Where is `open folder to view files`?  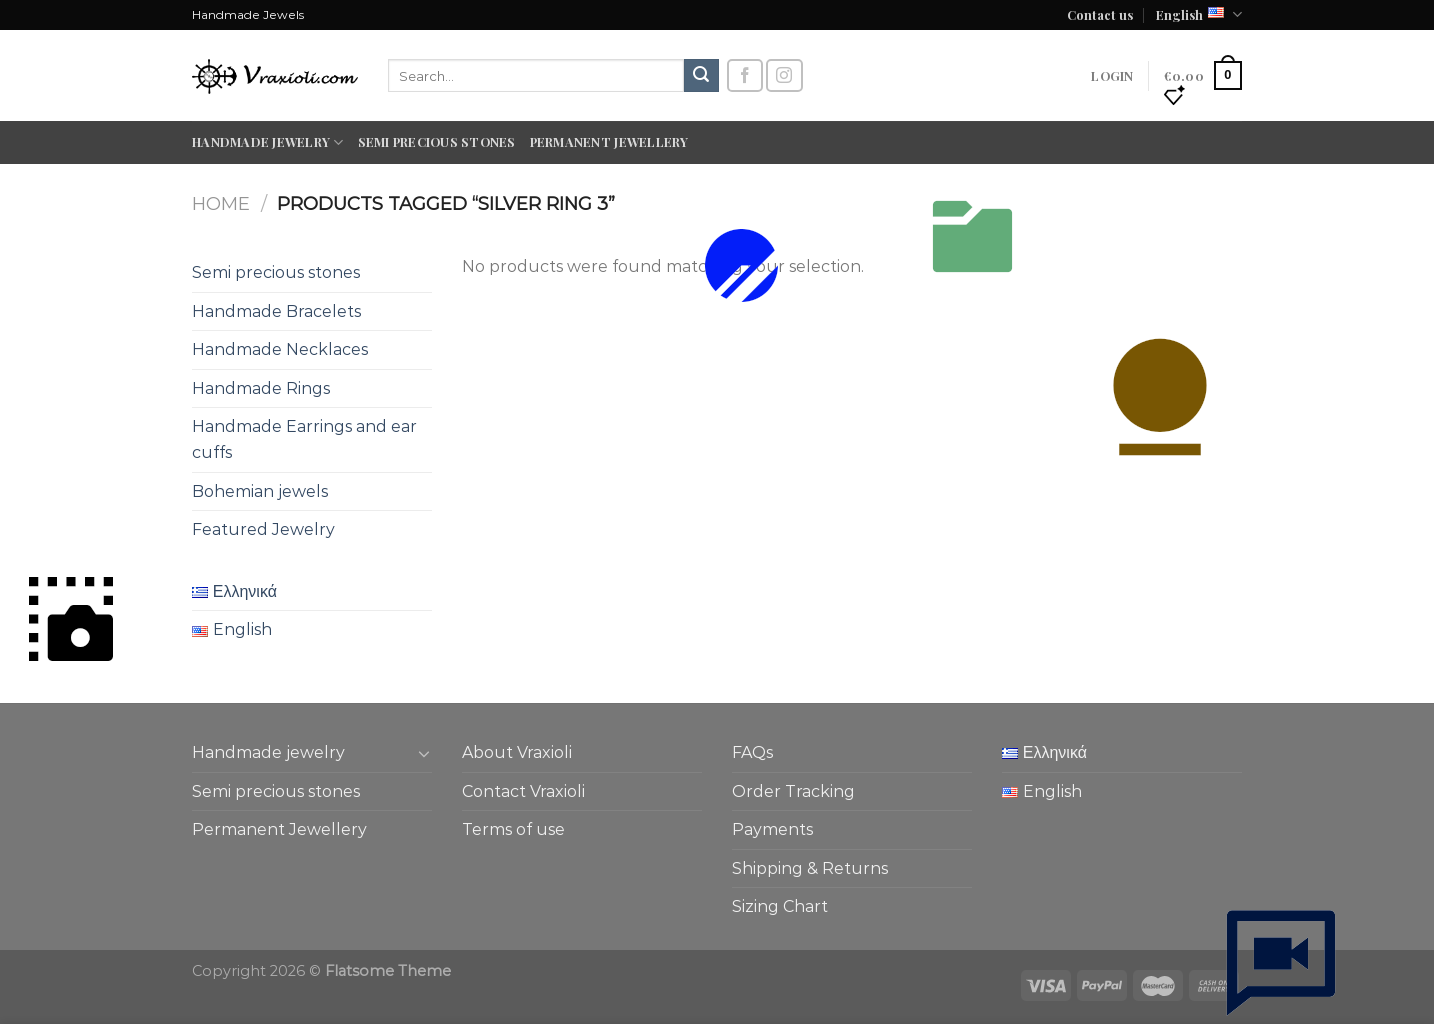
open folder to view files is located at coordinates (972, 236).